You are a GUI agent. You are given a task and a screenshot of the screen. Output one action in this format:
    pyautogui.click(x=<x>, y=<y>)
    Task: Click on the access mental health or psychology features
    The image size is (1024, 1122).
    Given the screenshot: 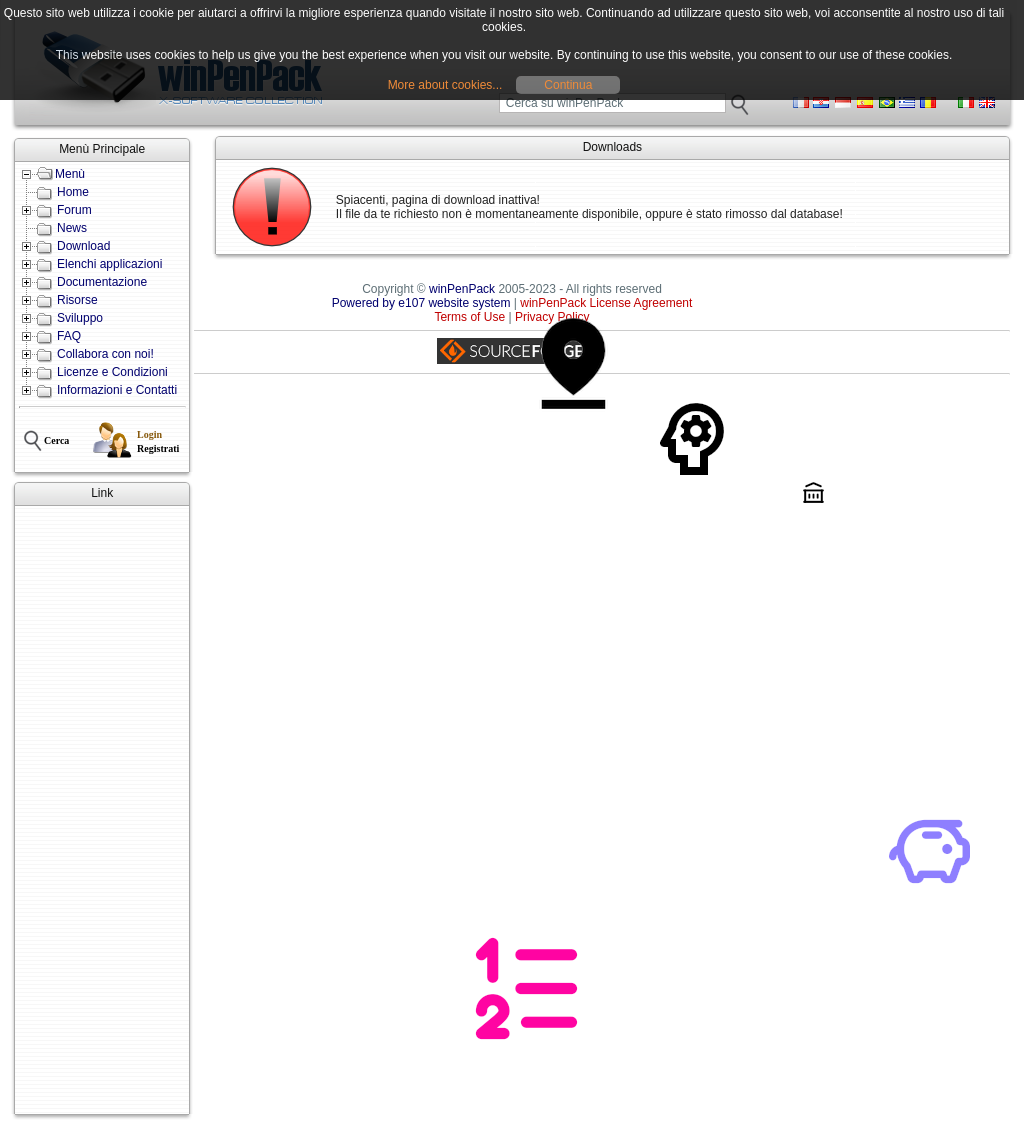 What is the action you would take?
    pyautogui.click(x=692, y=439)
    